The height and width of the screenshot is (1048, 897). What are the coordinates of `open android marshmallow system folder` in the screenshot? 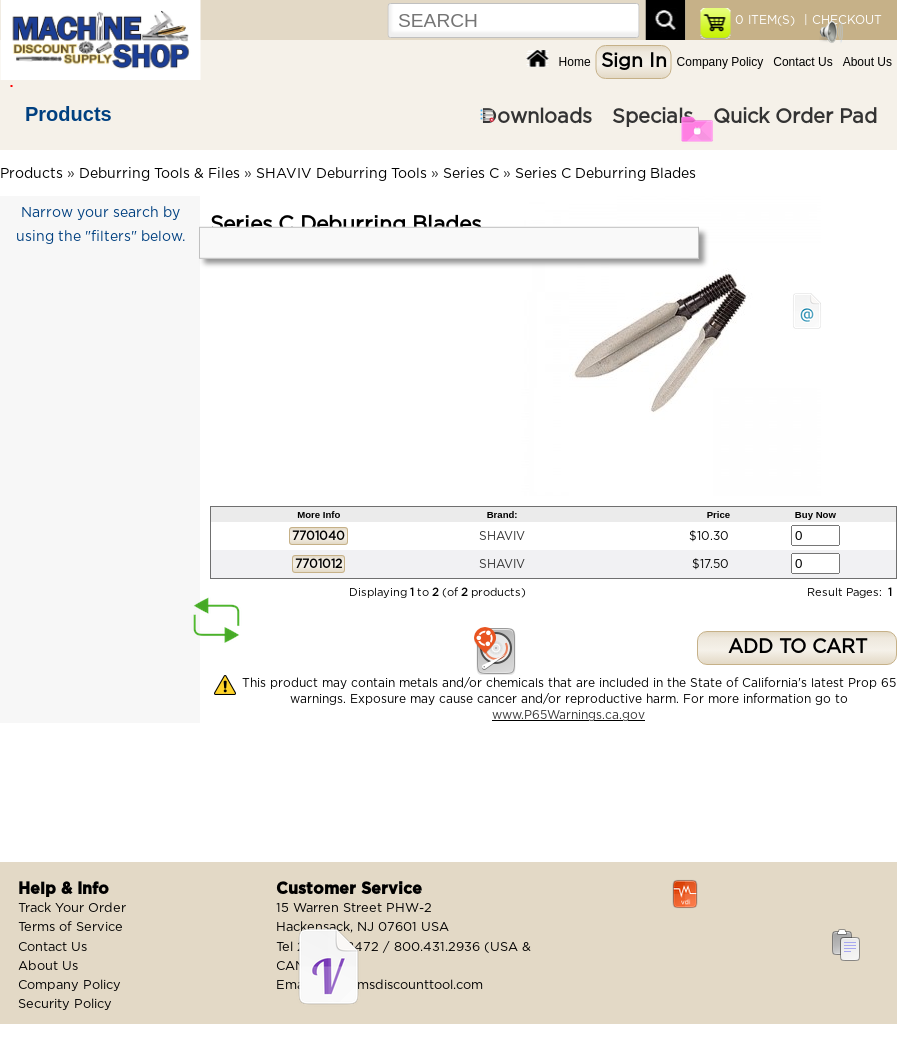 It's located at (697, 130).